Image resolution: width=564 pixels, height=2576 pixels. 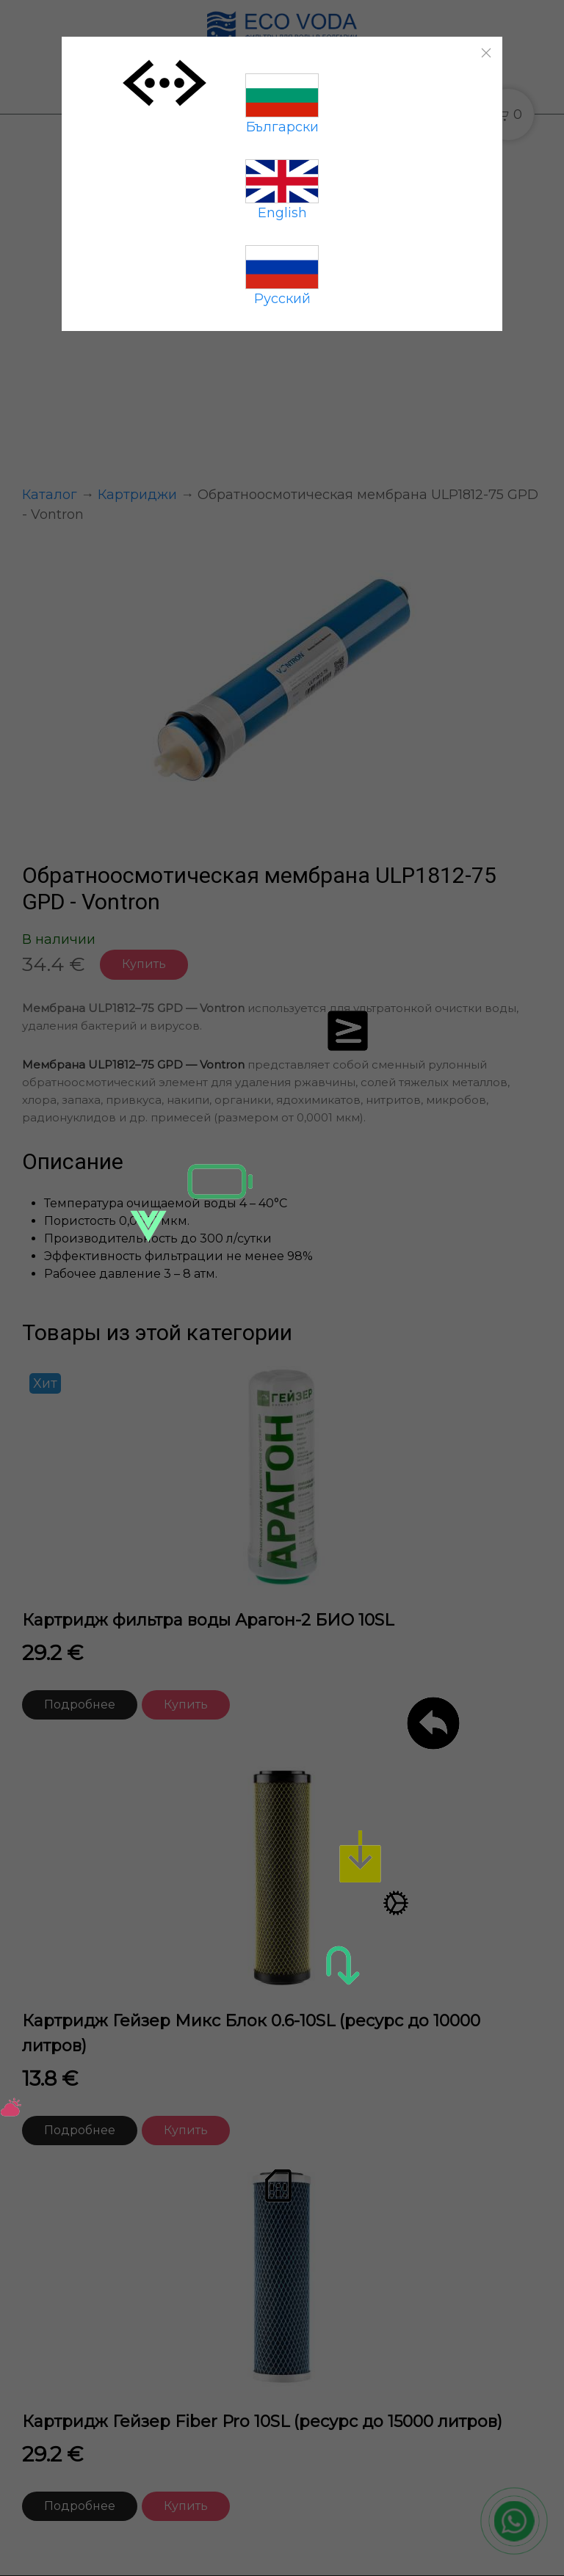 What do you see at coordinates (396, 1903) in the screenshot?
I see `access settings` at bounding box center [396, 1903].